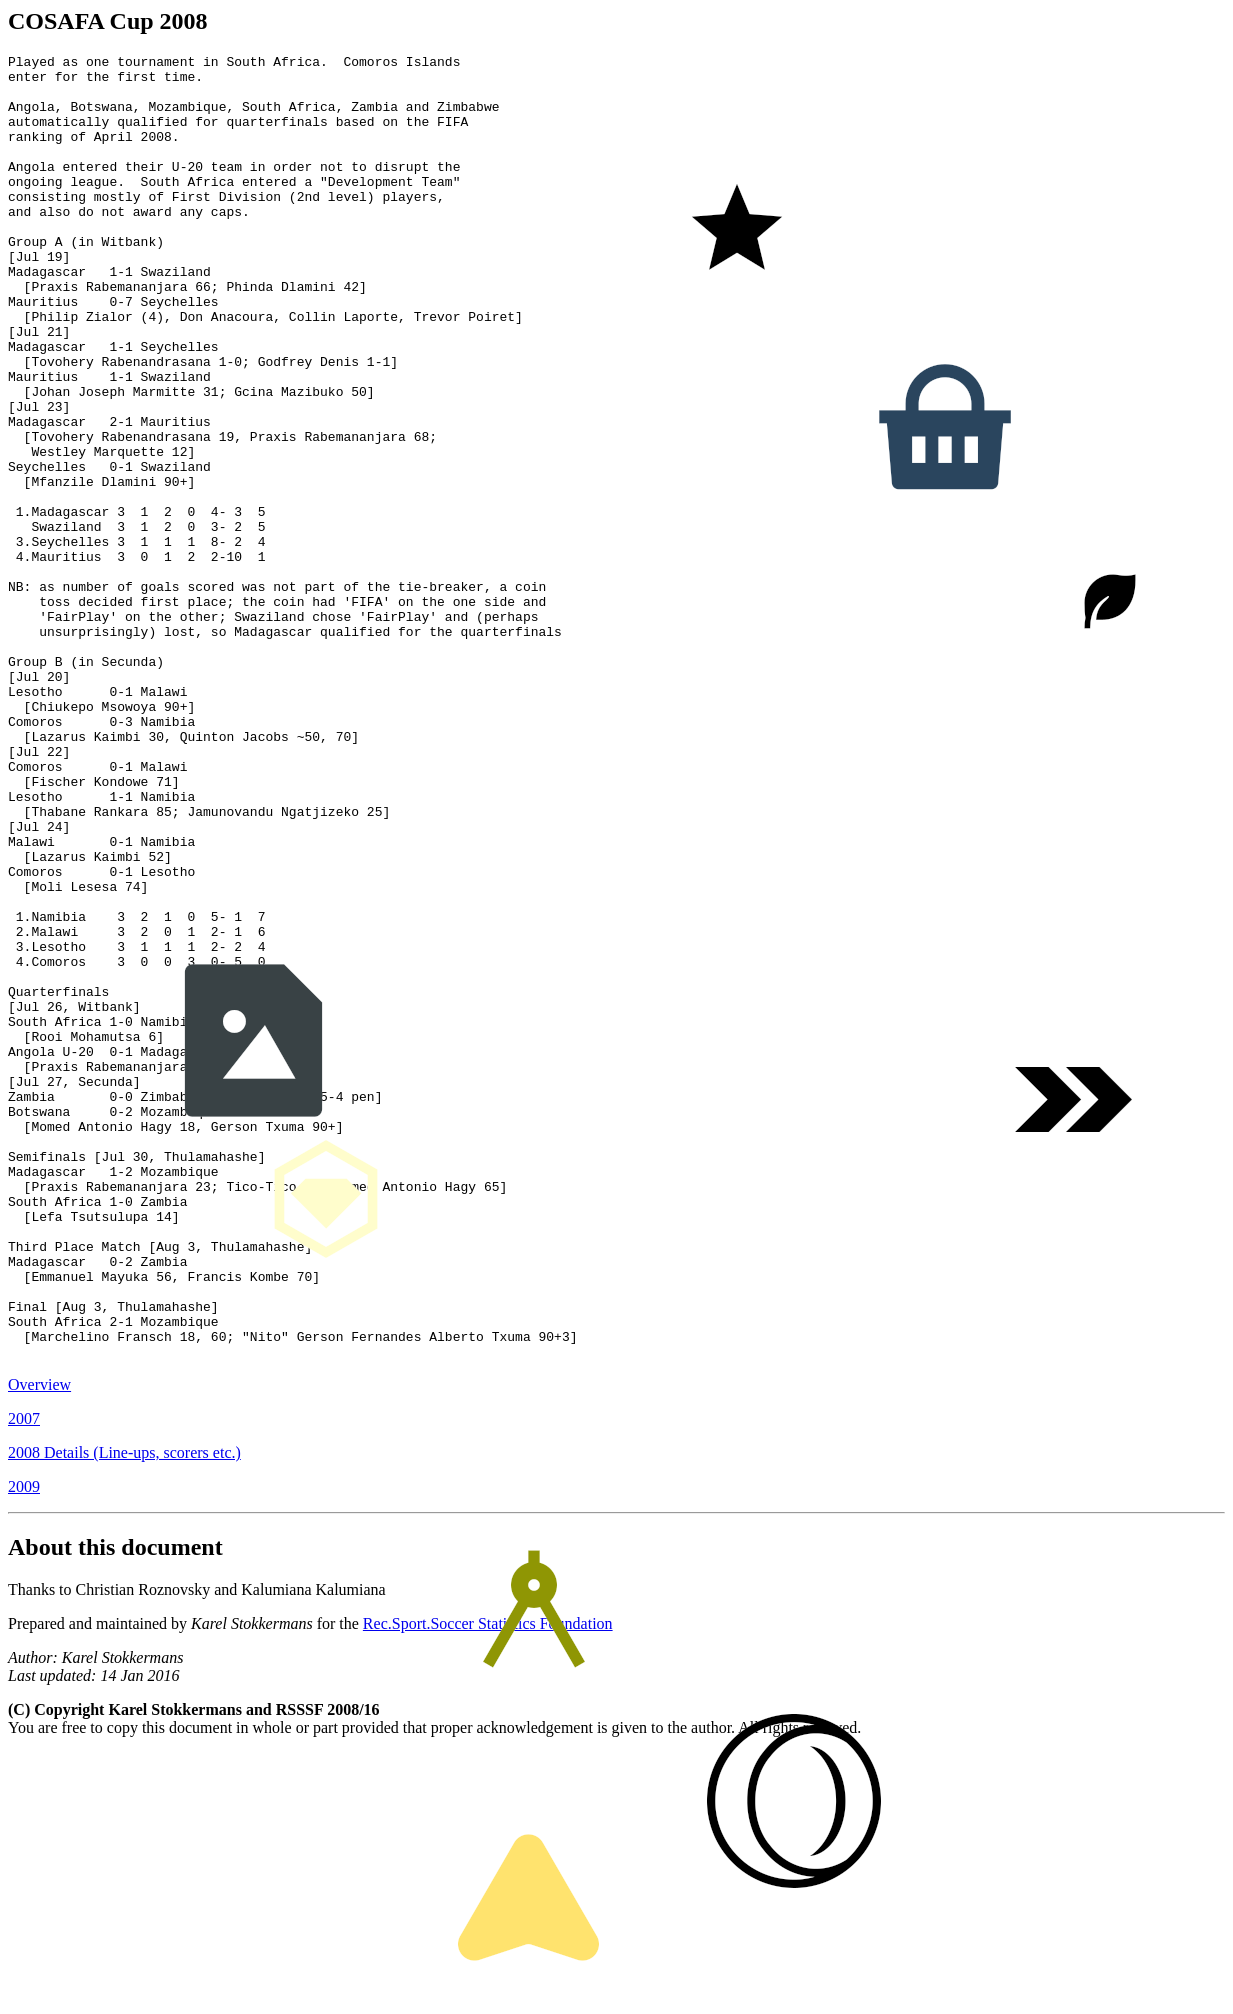 The width and height of the screenshot is (1233, 2014). I want to click on visit the RubyGems package repository, so click(326, 1199).